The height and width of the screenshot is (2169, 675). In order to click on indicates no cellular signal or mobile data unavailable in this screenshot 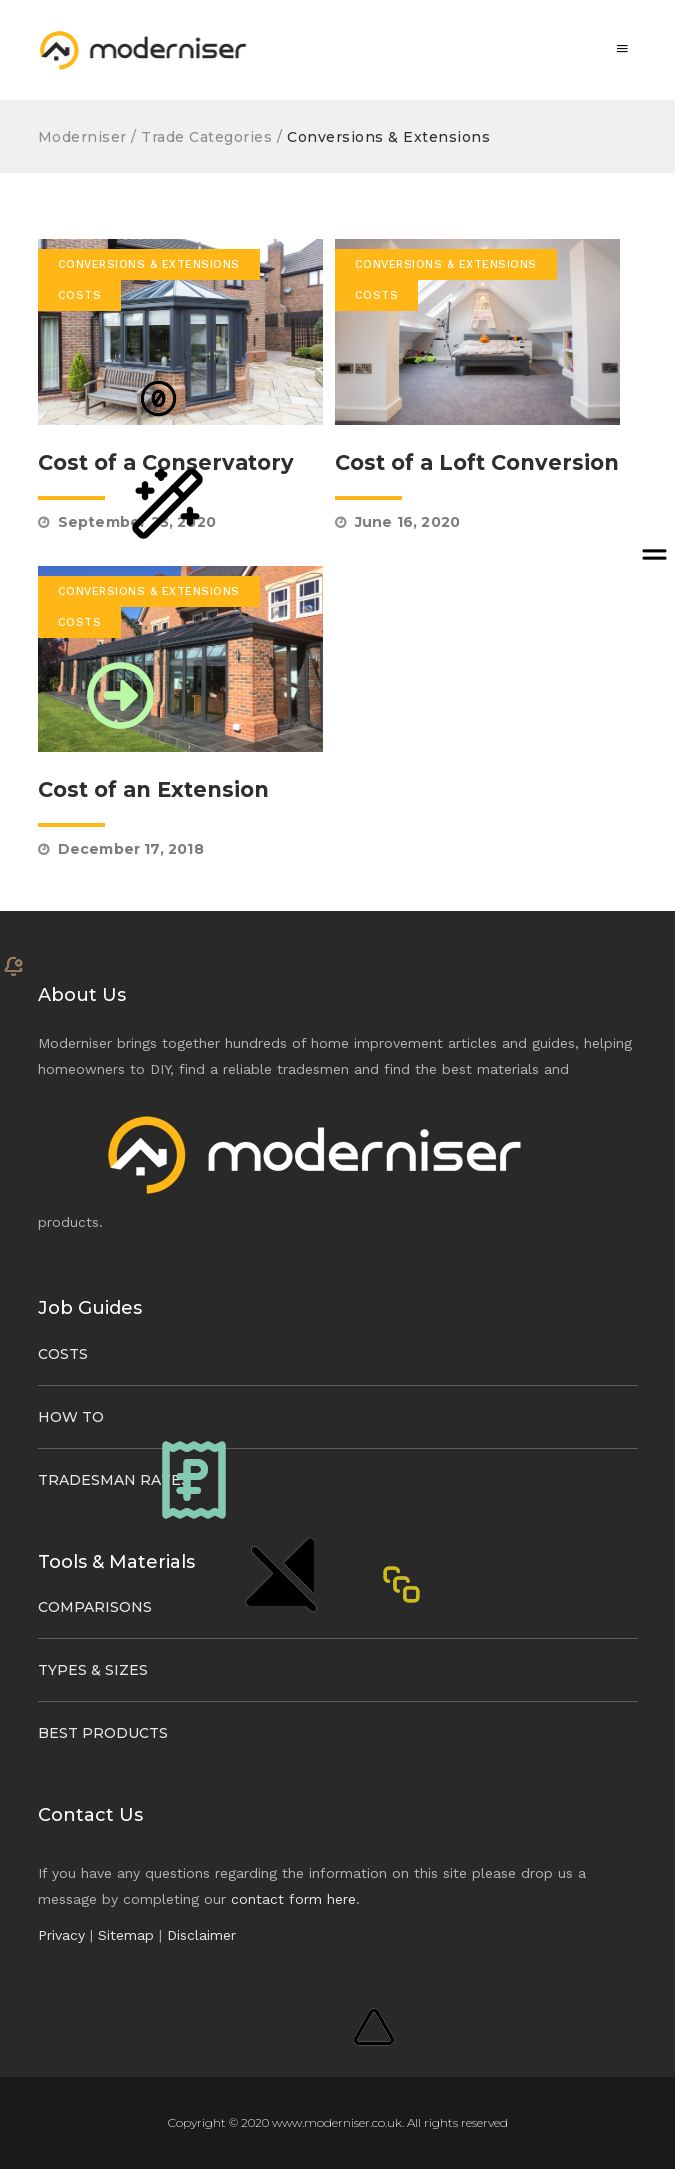, I will do `click(281, 1573)`.